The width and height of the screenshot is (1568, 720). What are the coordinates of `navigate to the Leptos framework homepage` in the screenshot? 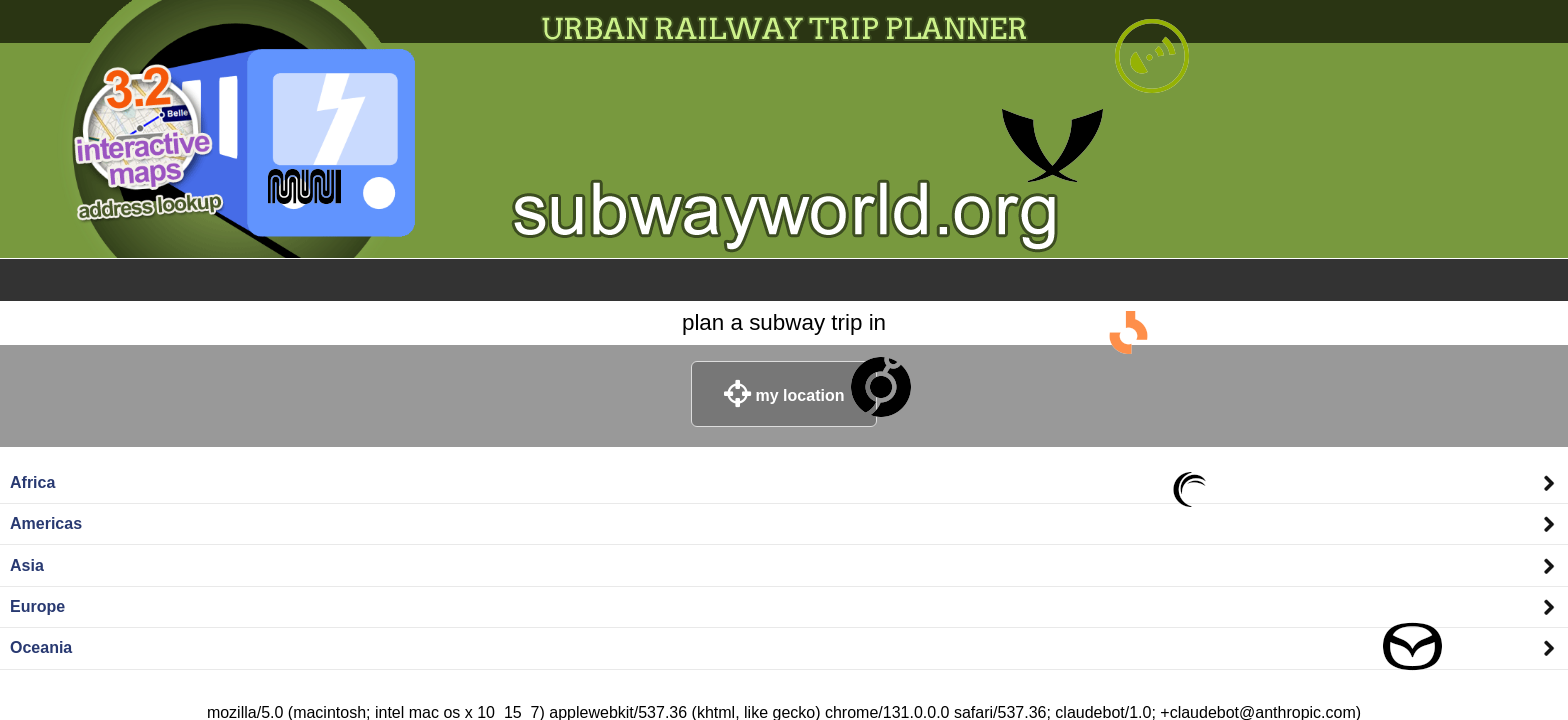 It's located at (881, 387).